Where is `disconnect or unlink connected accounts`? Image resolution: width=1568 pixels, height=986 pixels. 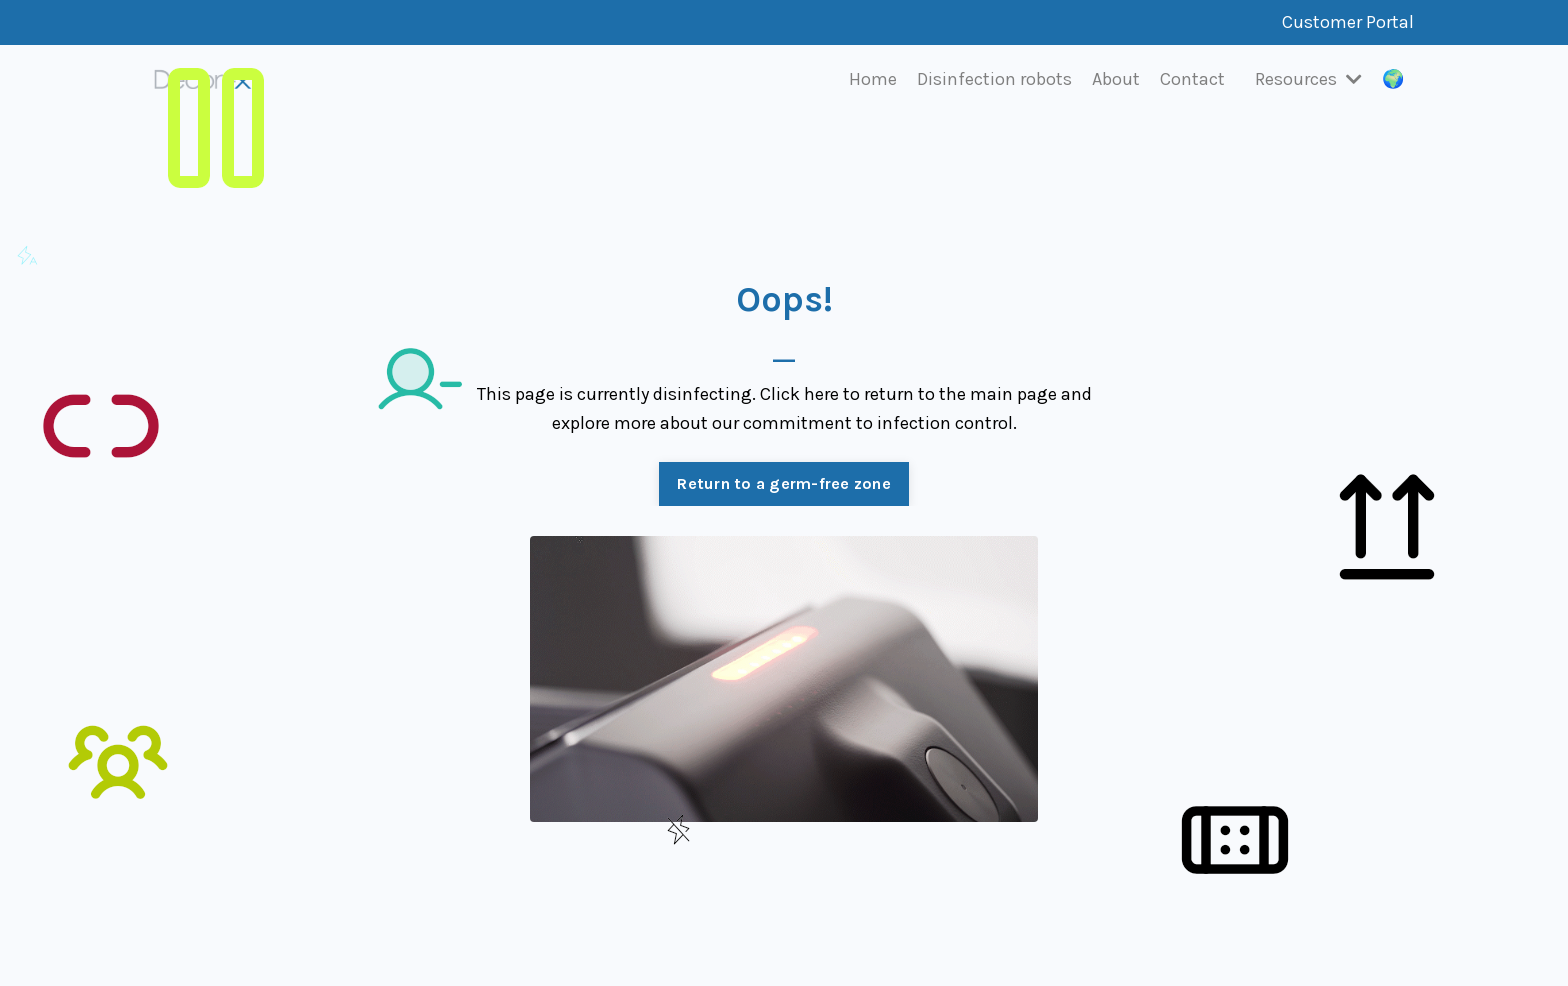
disconnect or unlink connected accounts is located at coordinates (101, 426).